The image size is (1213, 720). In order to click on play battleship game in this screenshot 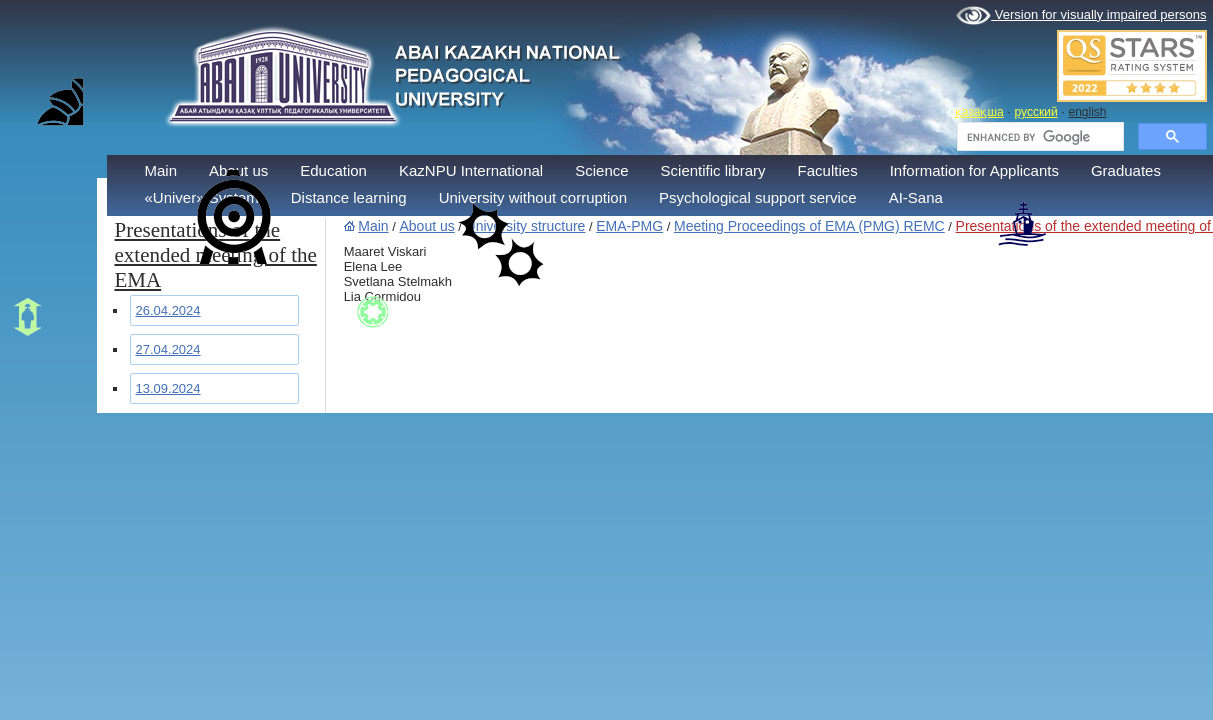, I will do `click(1023, 225)`.